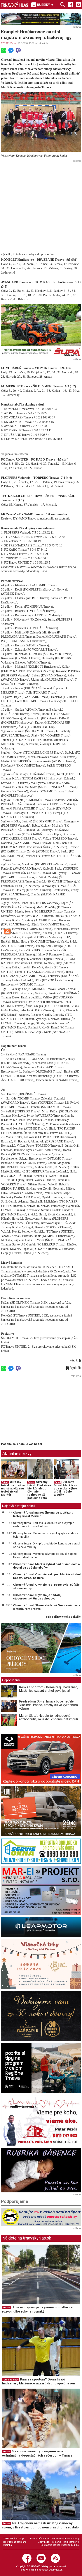 The image size is (82, 2576). I want to click on open ubuntu software center, so click(7, 932).